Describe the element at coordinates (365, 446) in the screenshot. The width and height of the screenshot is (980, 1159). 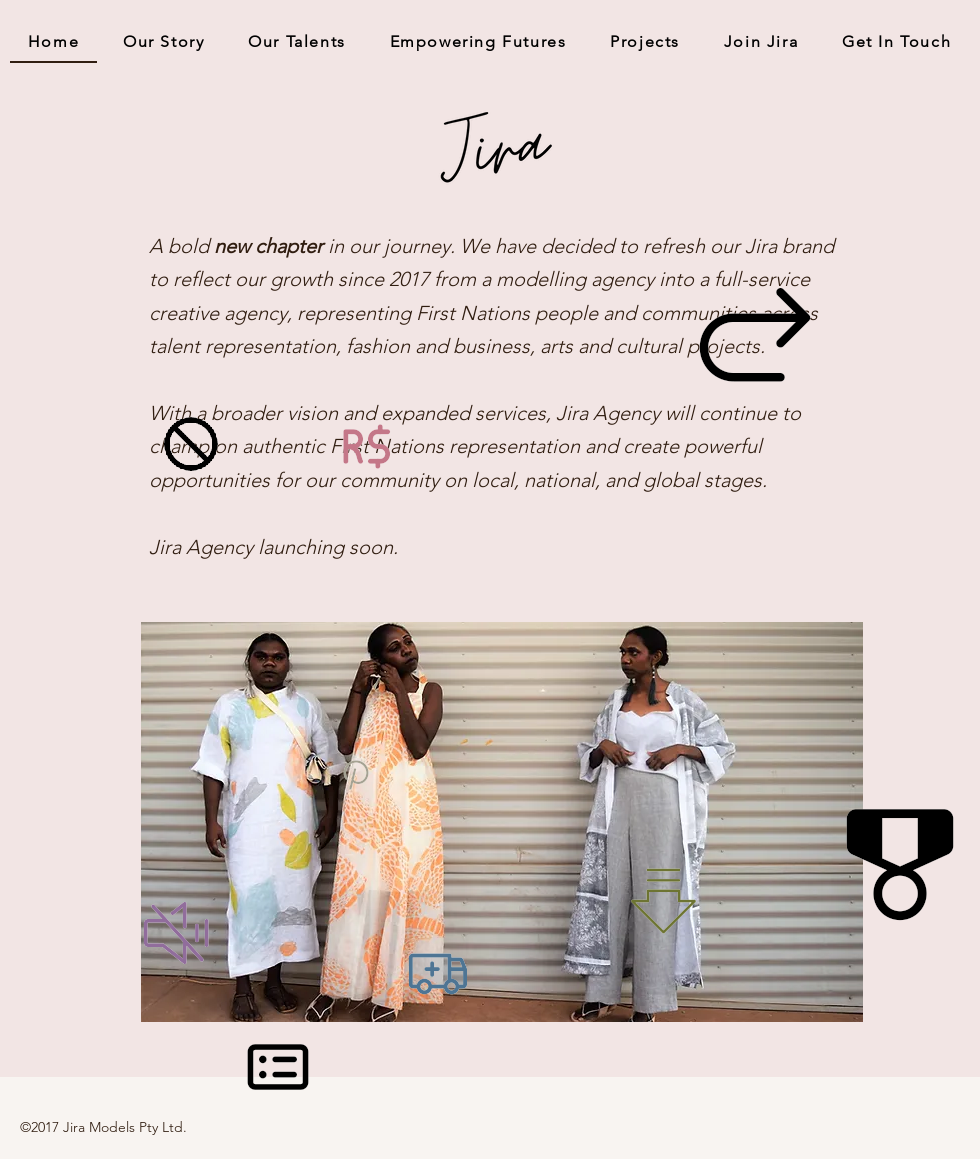
I see `indicates Brazilian real currency` at that location.